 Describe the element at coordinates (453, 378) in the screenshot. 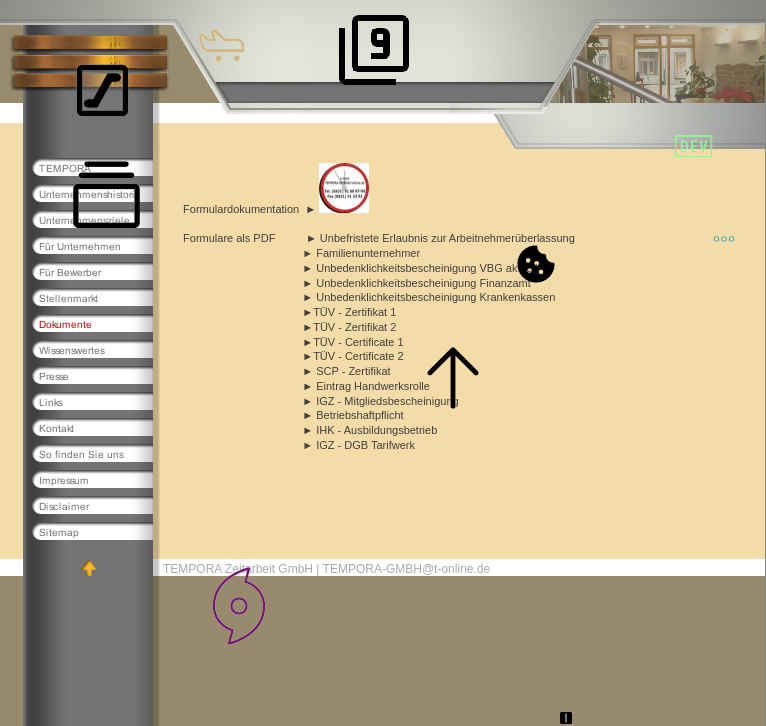

I see `scroll to top of page` at that location.